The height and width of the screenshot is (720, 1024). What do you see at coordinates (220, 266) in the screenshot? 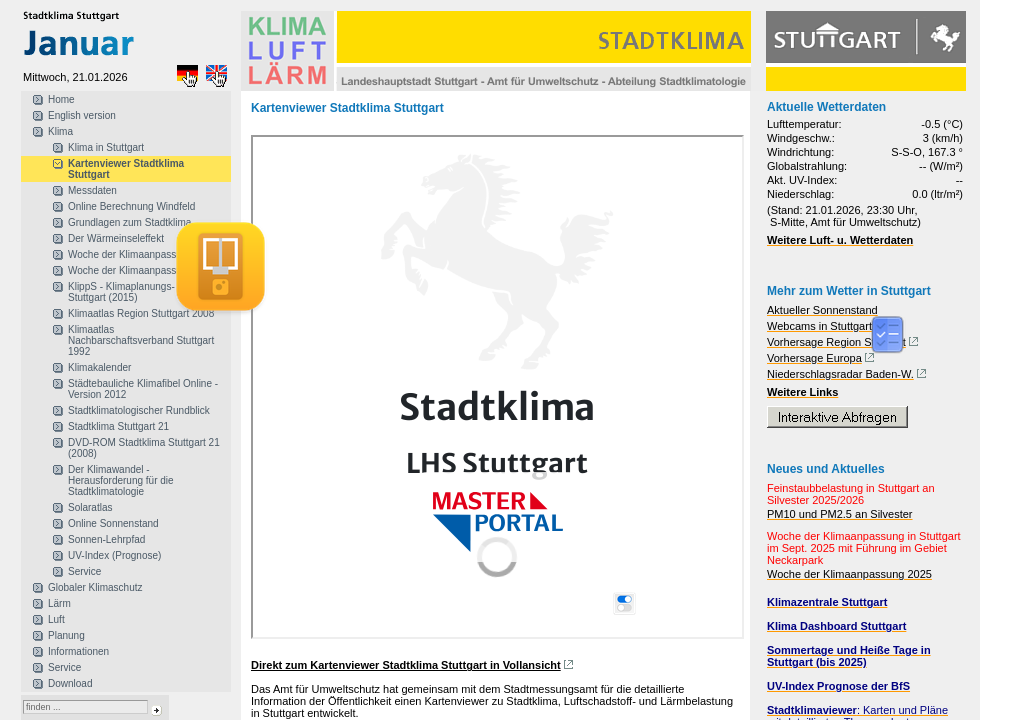
I see `open Piper mouse configuration app` at bounding box center [220, 266].